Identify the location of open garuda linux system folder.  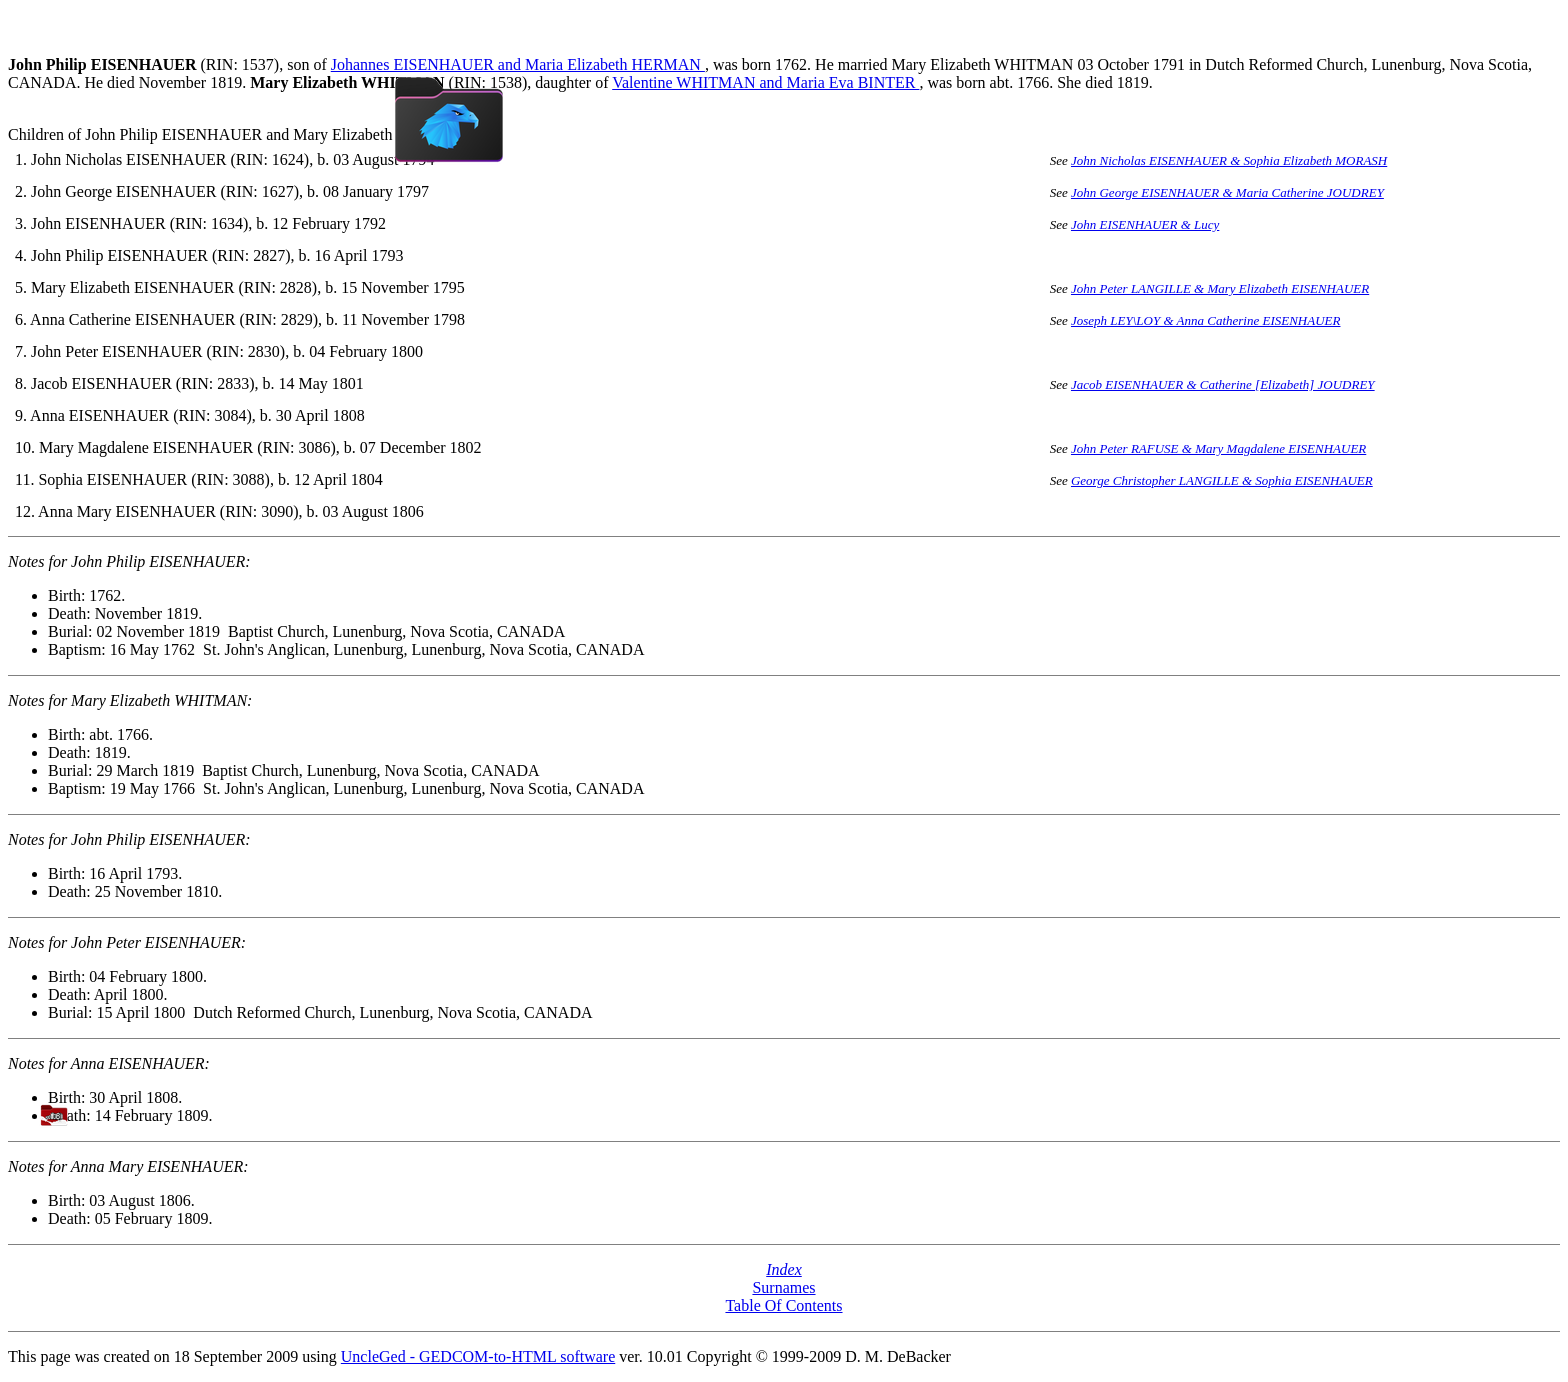
(448, 122).